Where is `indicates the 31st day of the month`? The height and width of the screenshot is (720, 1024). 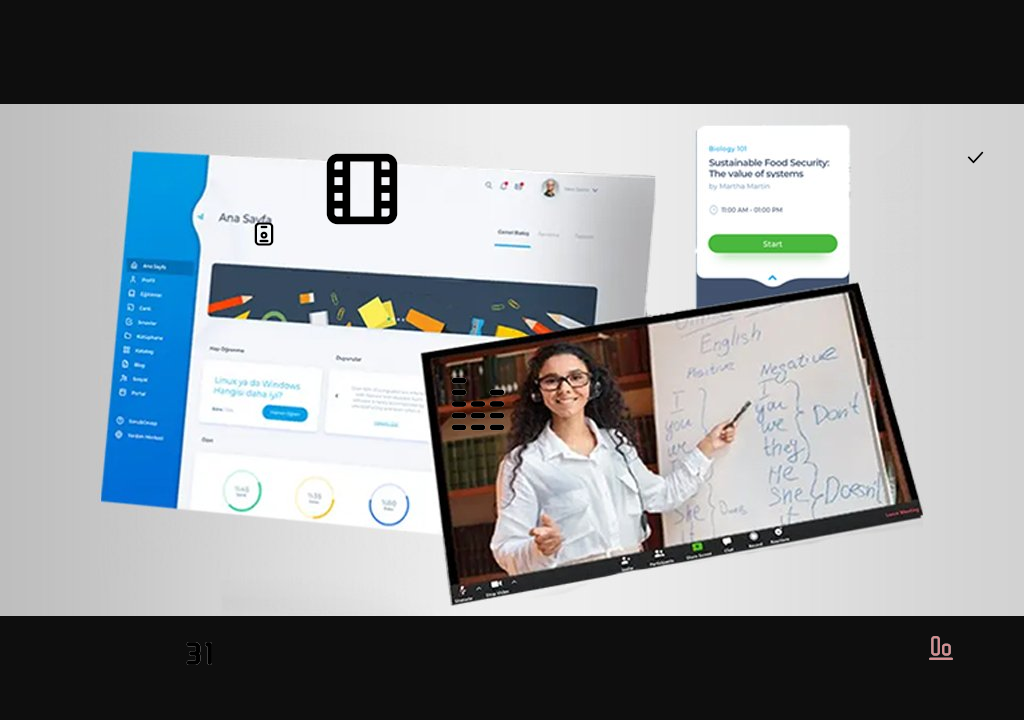
indicates the 31st day of the month is located at coordinates (200, 653).